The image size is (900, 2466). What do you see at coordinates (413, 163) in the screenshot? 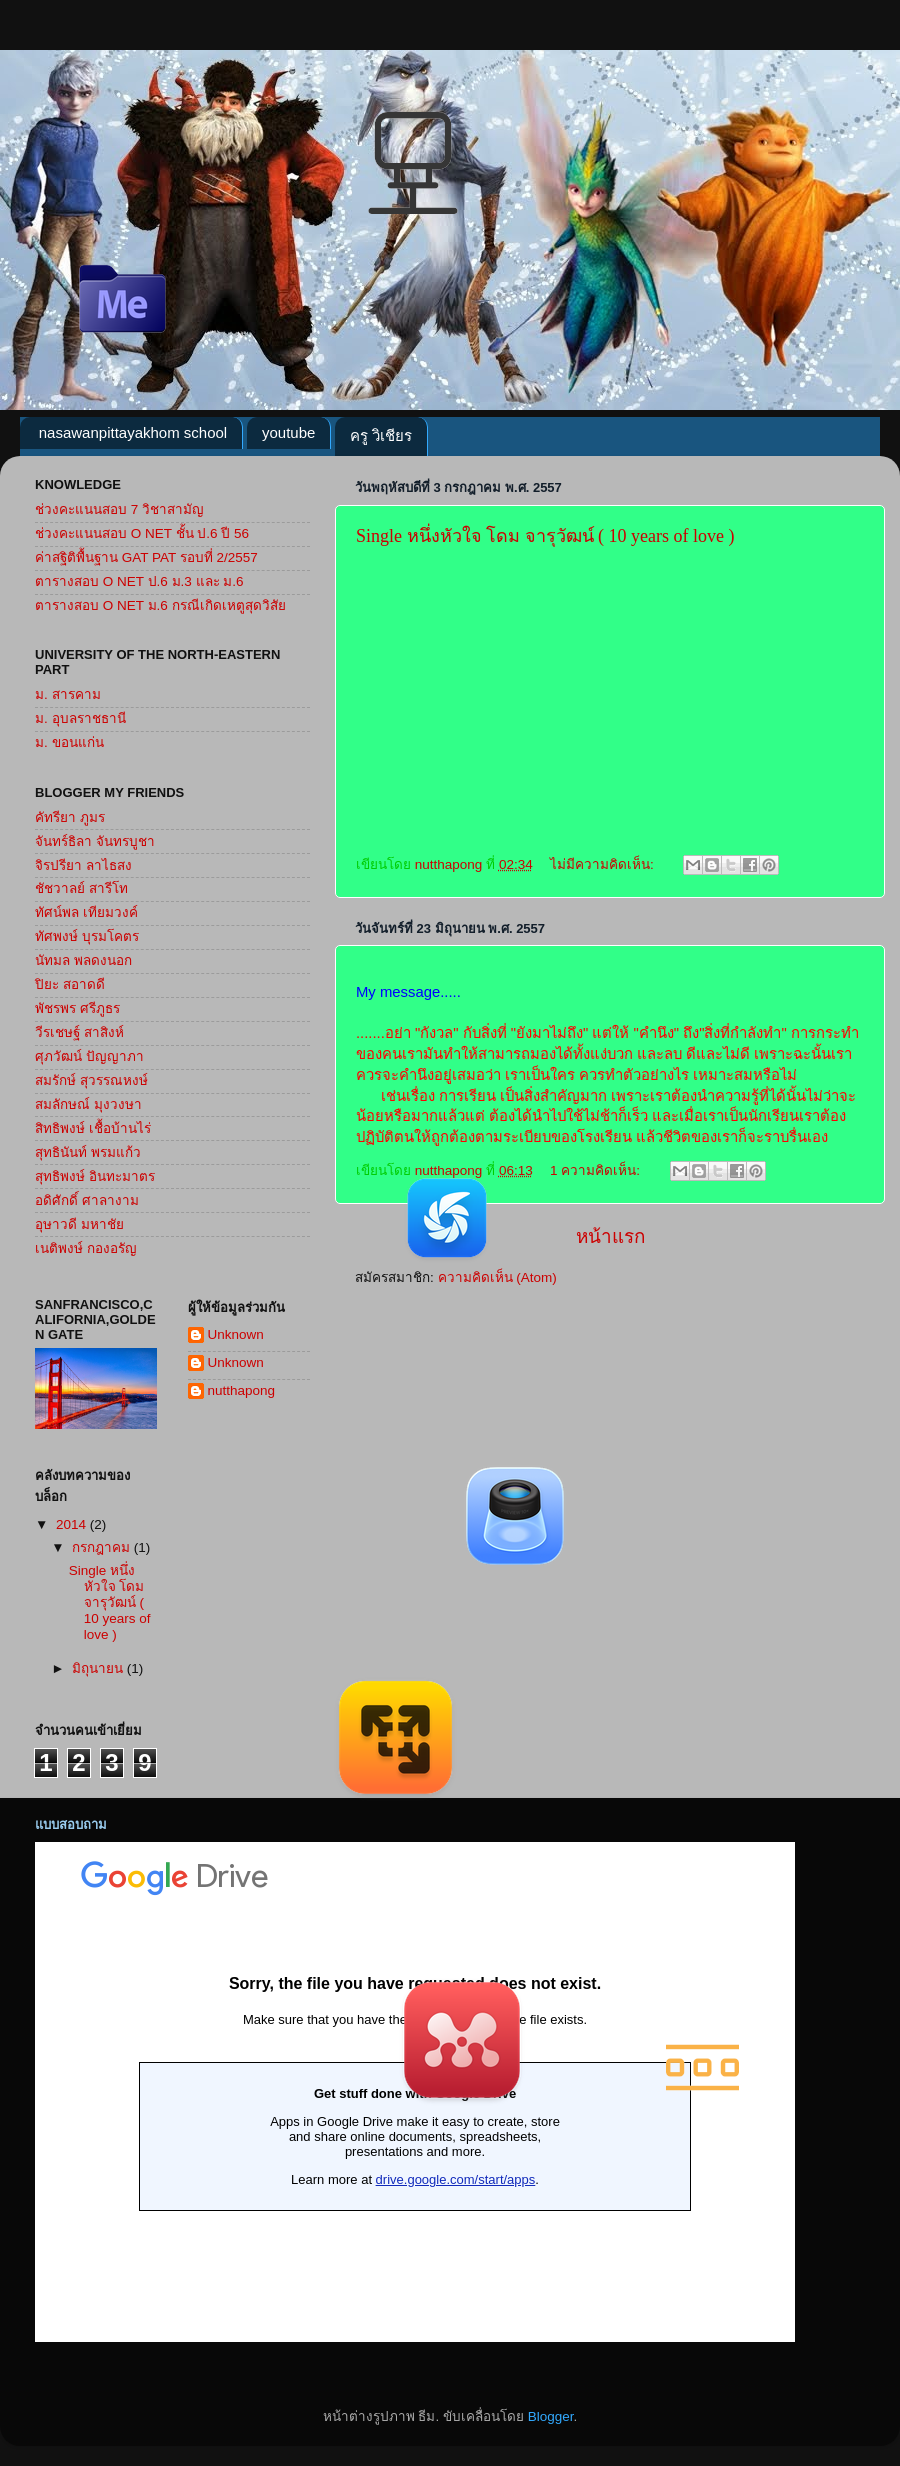
I see `access network settings` at bounding box center [413, 163].